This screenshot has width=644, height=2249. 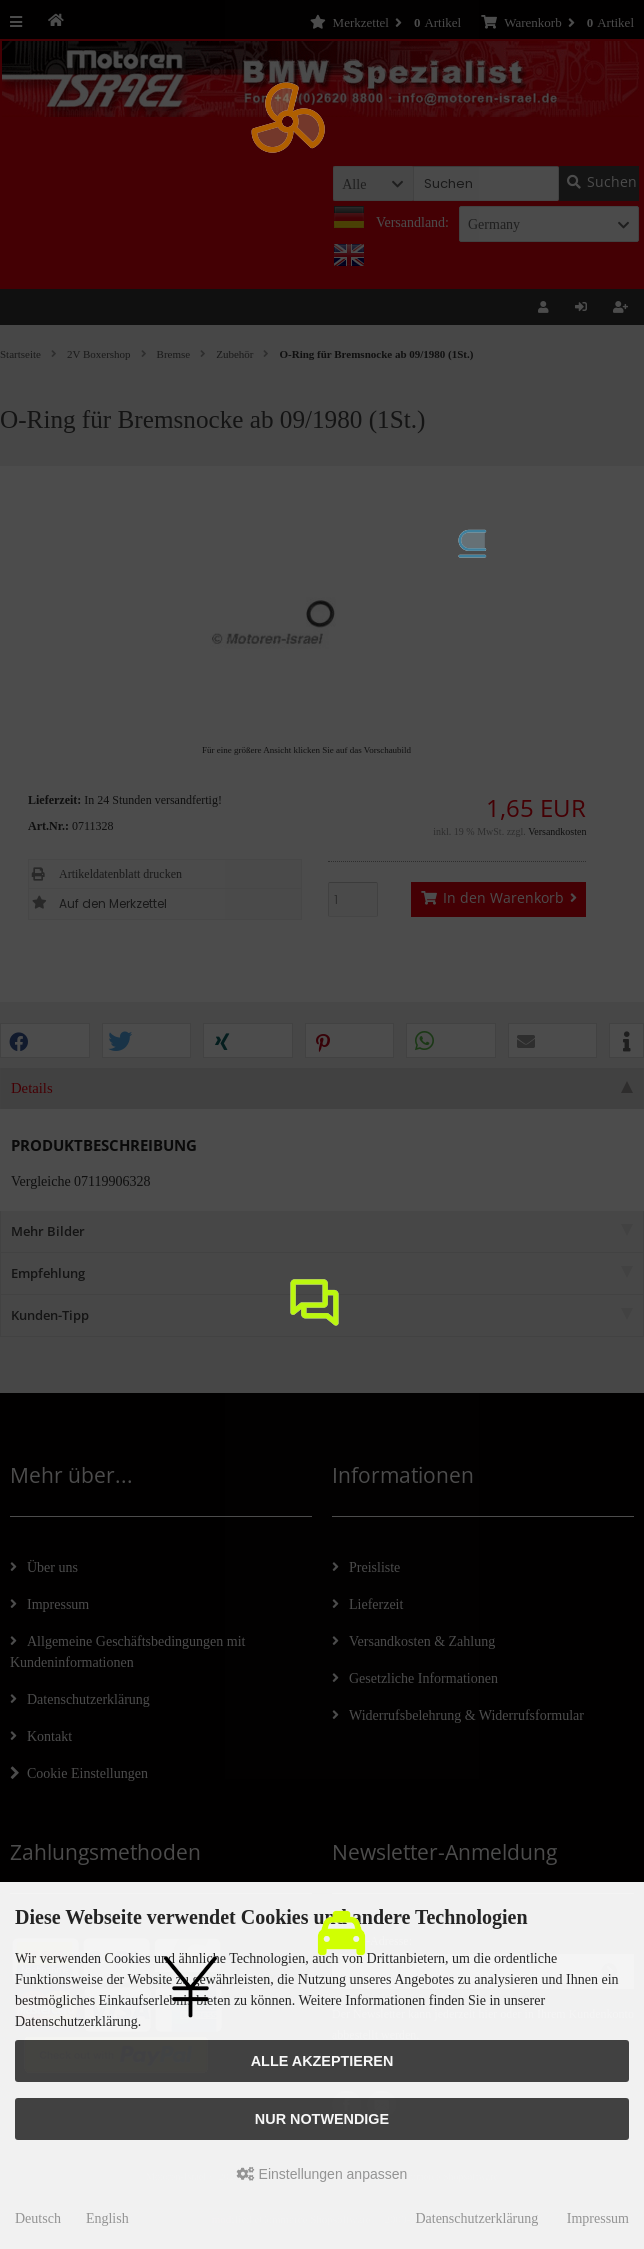 I want to click on request a taxi or cab ride, so click(x=341, y=1934).